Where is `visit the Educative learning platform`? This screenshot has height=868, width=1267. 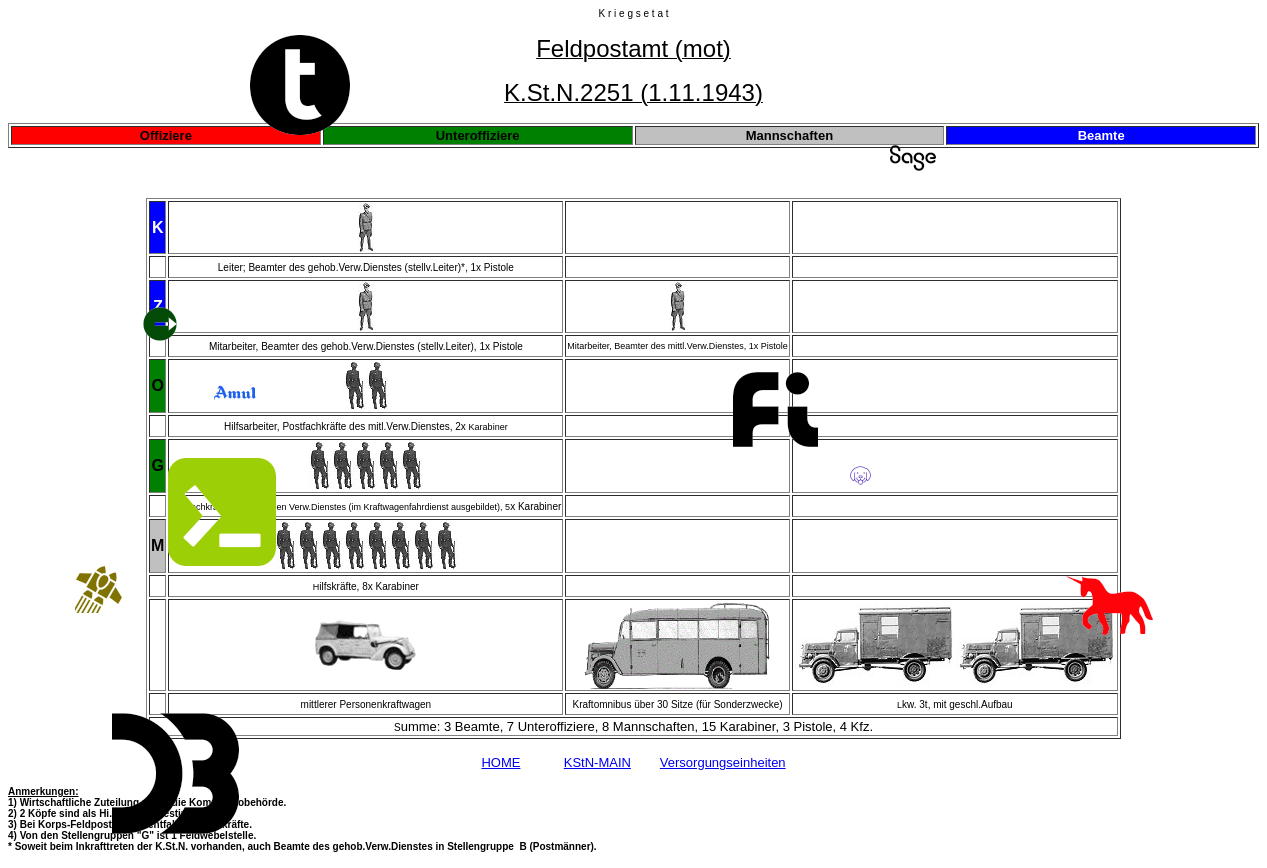
visit the Educative learning platform is located at coordinates (222, 512).